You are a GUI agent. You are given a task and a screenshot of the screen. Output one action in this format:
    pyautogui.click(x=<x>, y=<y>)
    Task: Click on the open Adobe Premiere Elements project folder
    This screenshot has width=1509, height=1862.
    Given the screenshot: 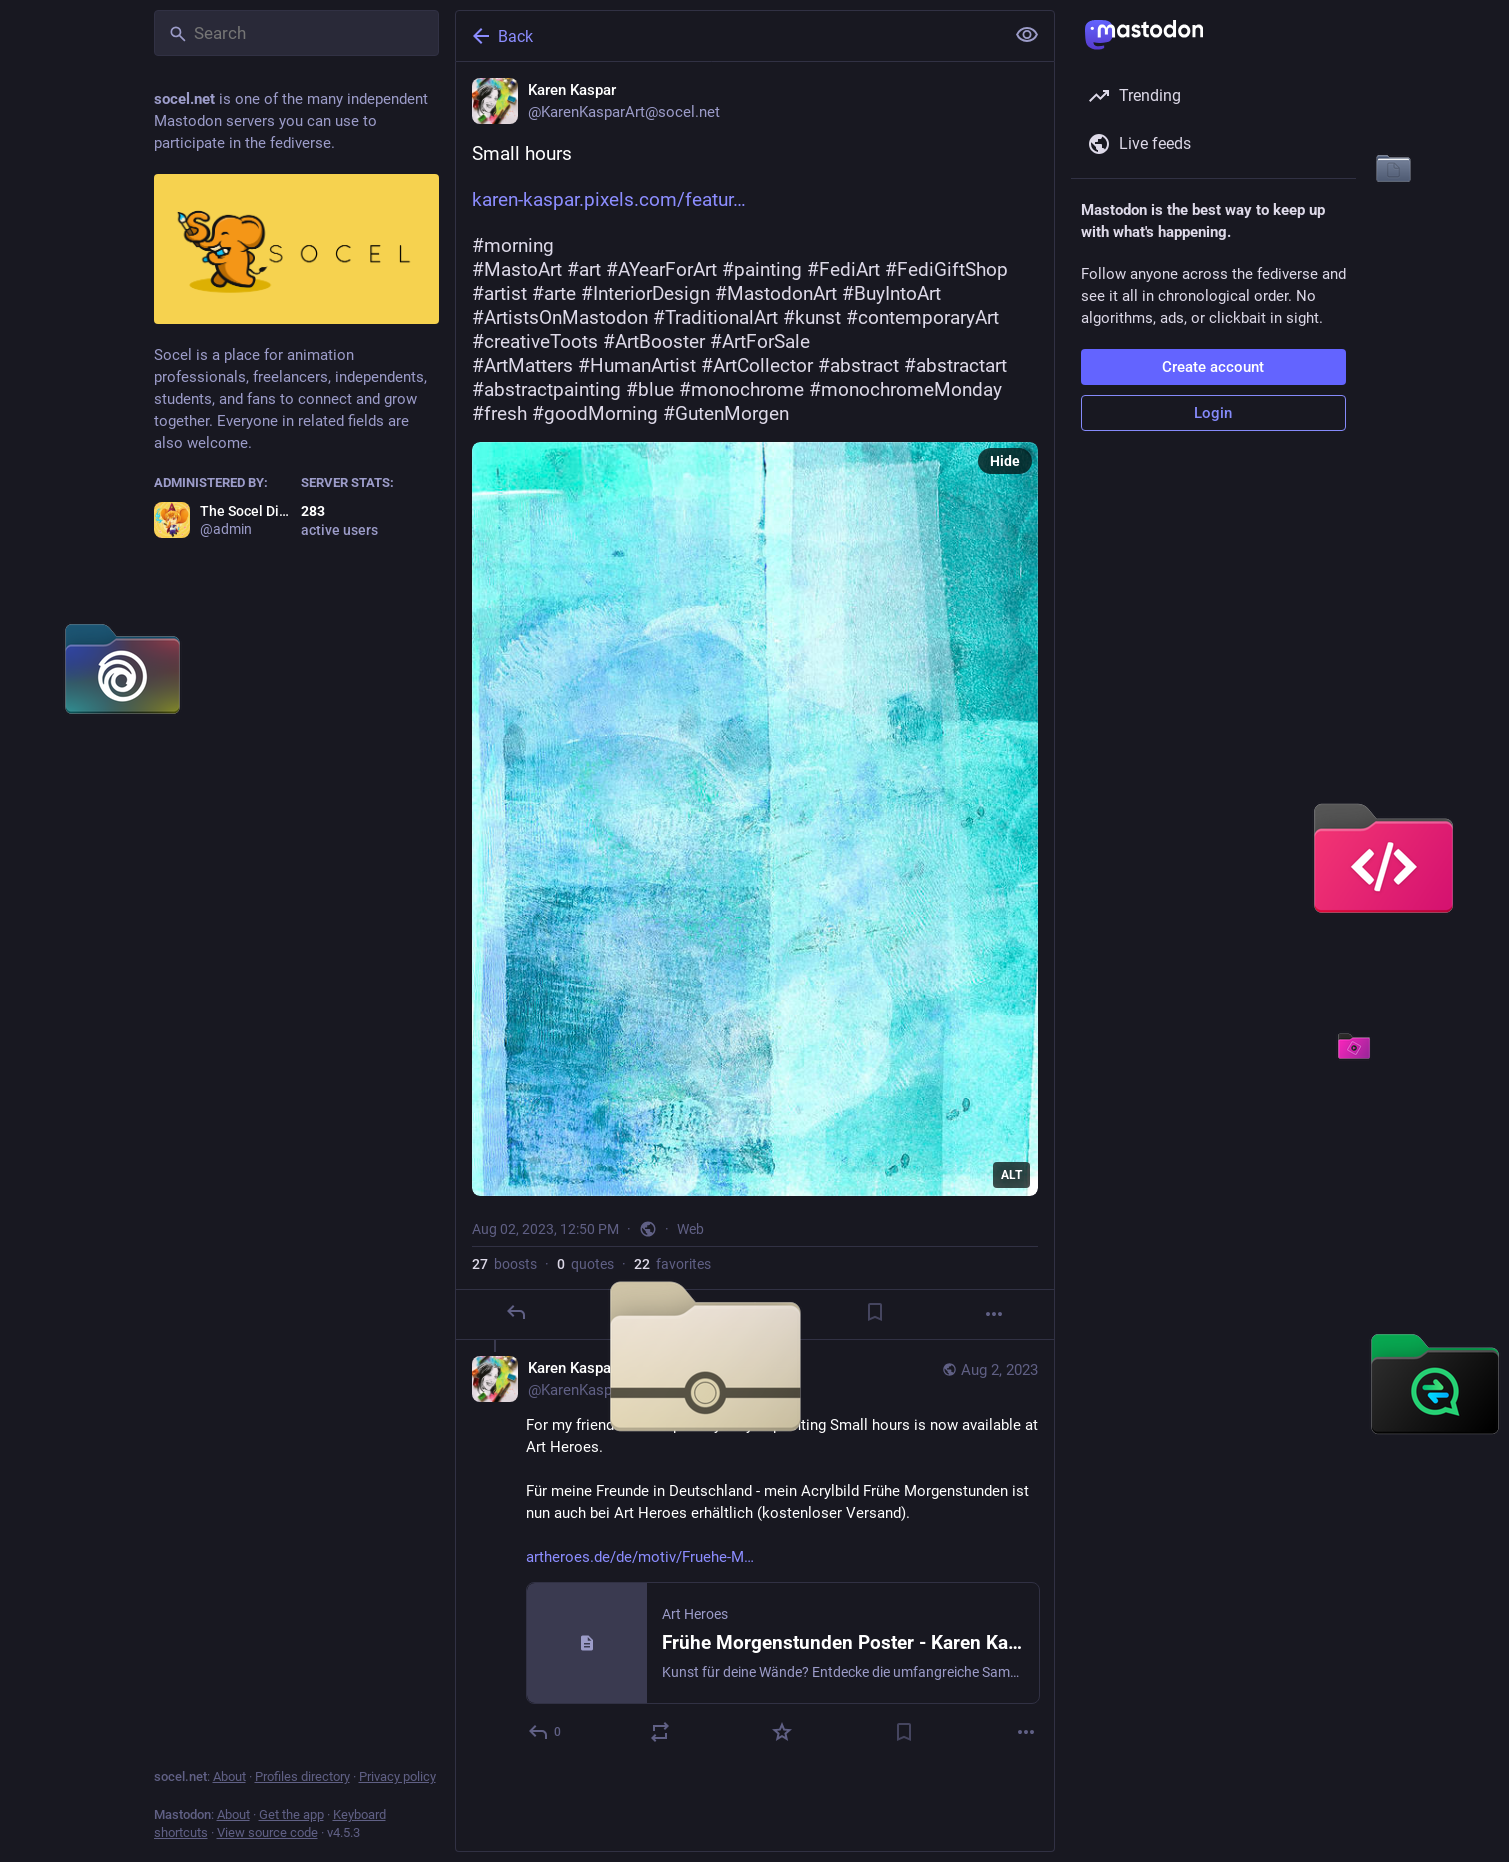 What is the action you would take?
    pyautogui.click(x=1354, y=1047)
    